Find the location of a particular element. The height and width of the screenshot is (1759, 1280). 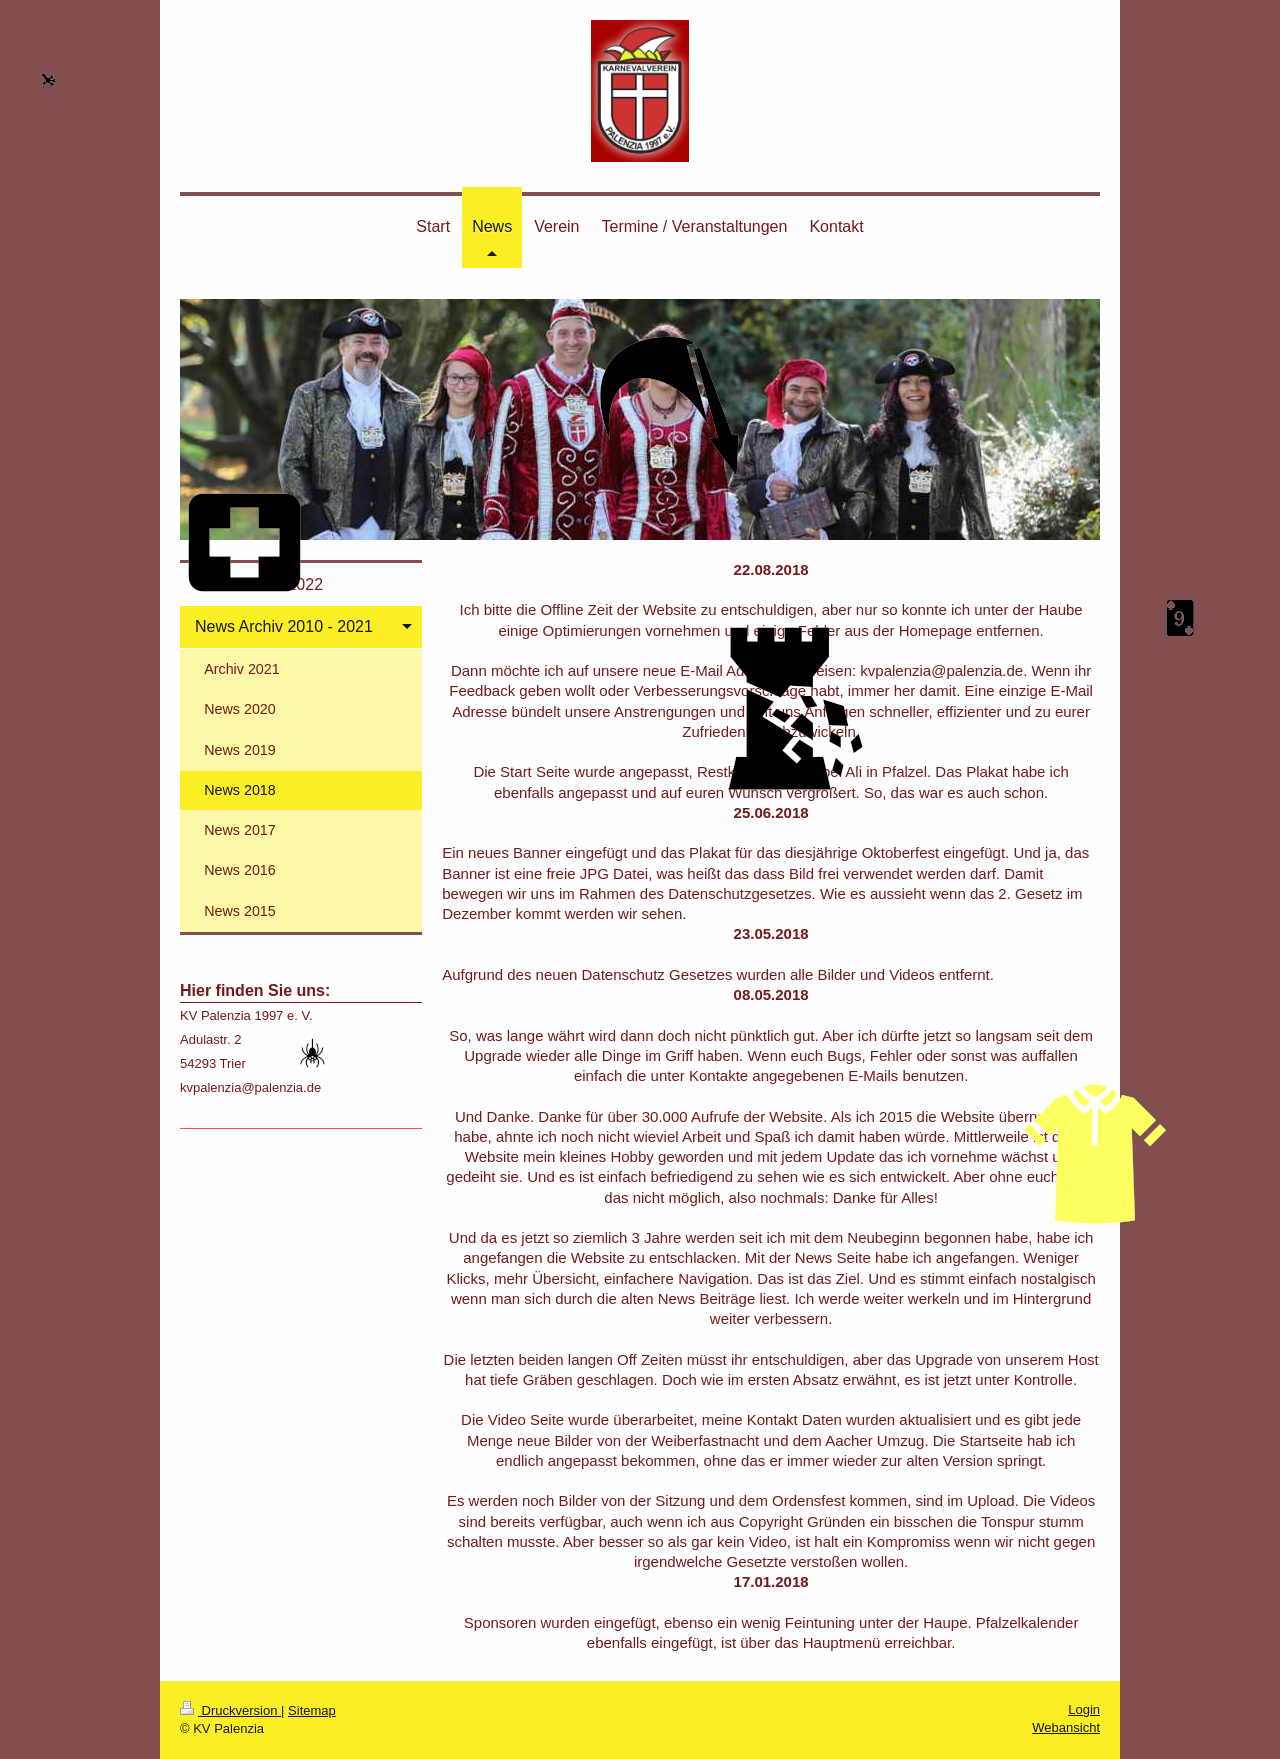

indicates a spooky or halloween-themed game element is located at coordinates (312, 1053).